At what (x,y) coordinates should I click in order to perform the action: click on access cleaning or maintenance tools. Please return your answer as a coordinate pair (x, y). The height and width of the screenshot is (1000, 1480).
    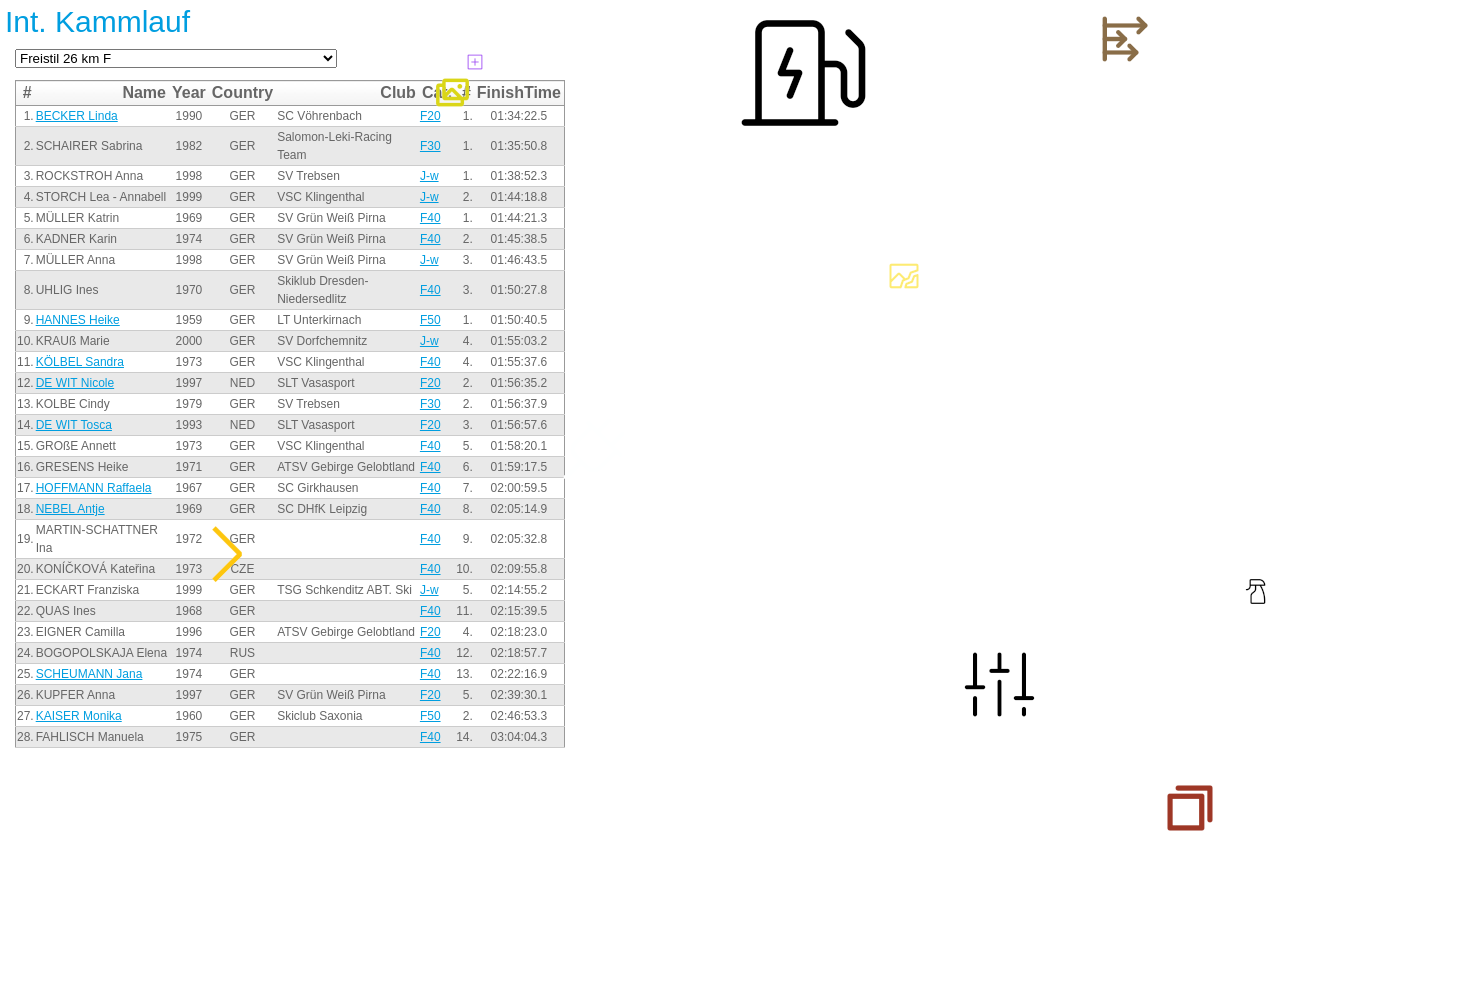
    Looking at the image, I should click on (1256, 591).